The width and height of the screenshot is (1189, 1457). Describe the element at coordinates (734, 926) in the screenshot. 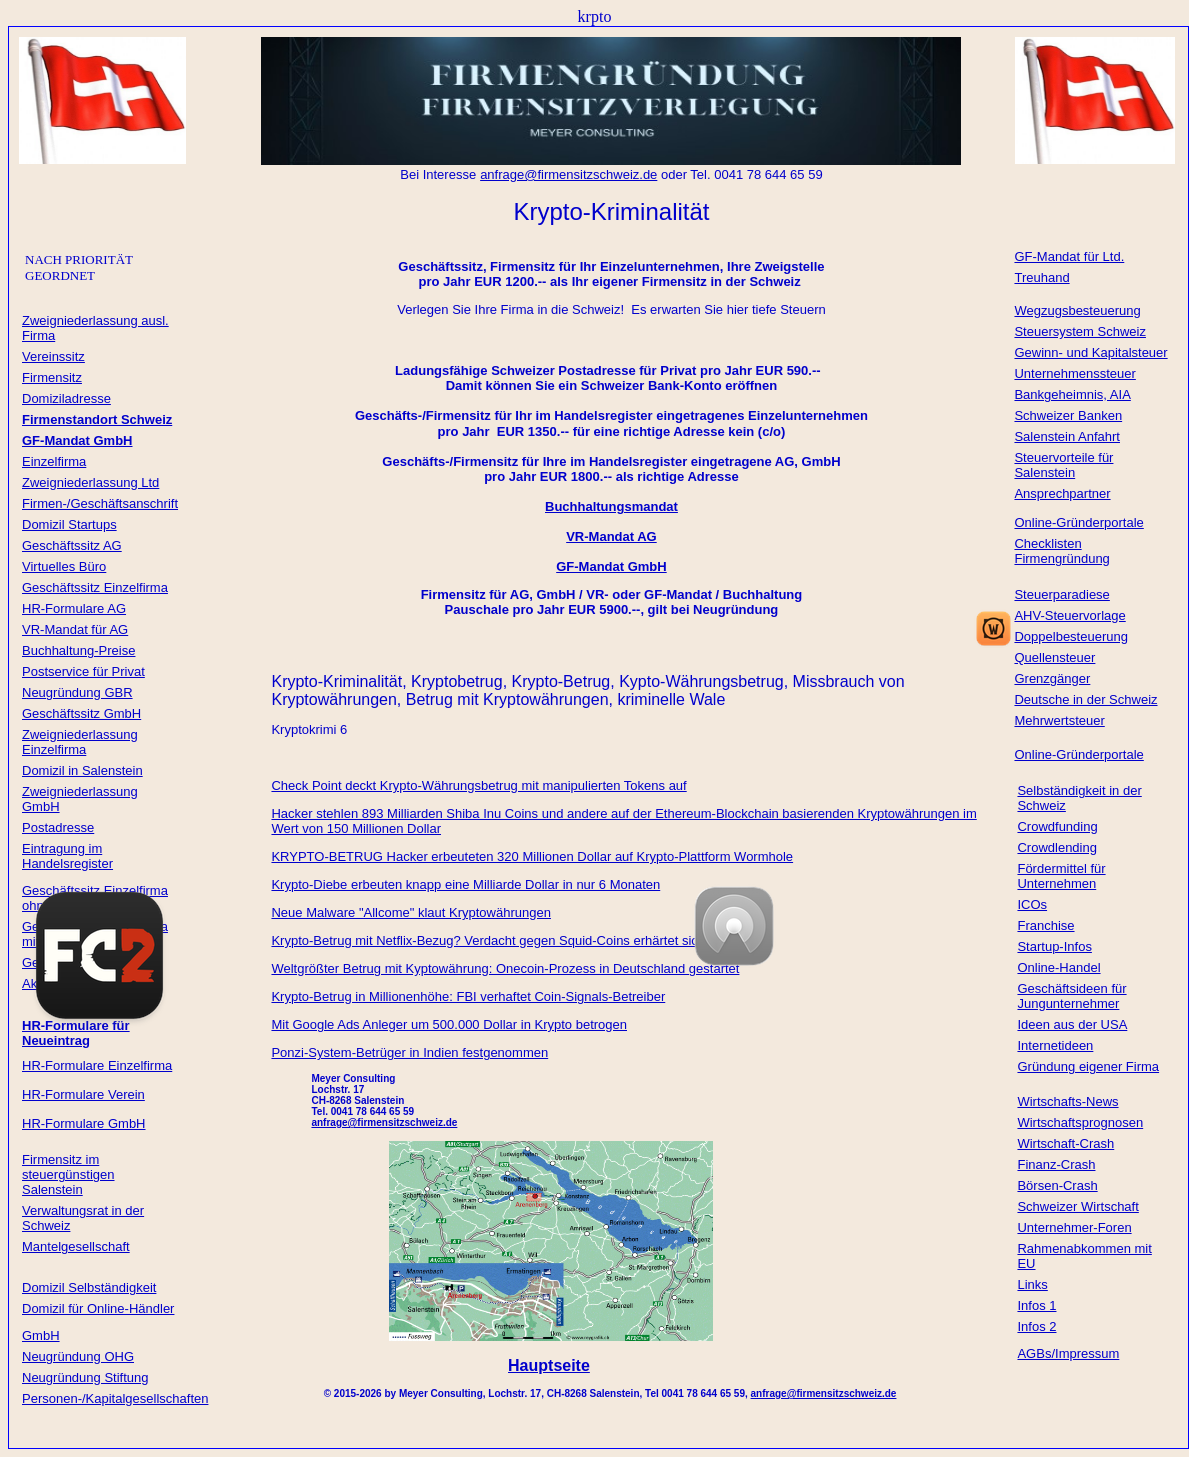

I see `share files wirelessly via airdrop` at that location.